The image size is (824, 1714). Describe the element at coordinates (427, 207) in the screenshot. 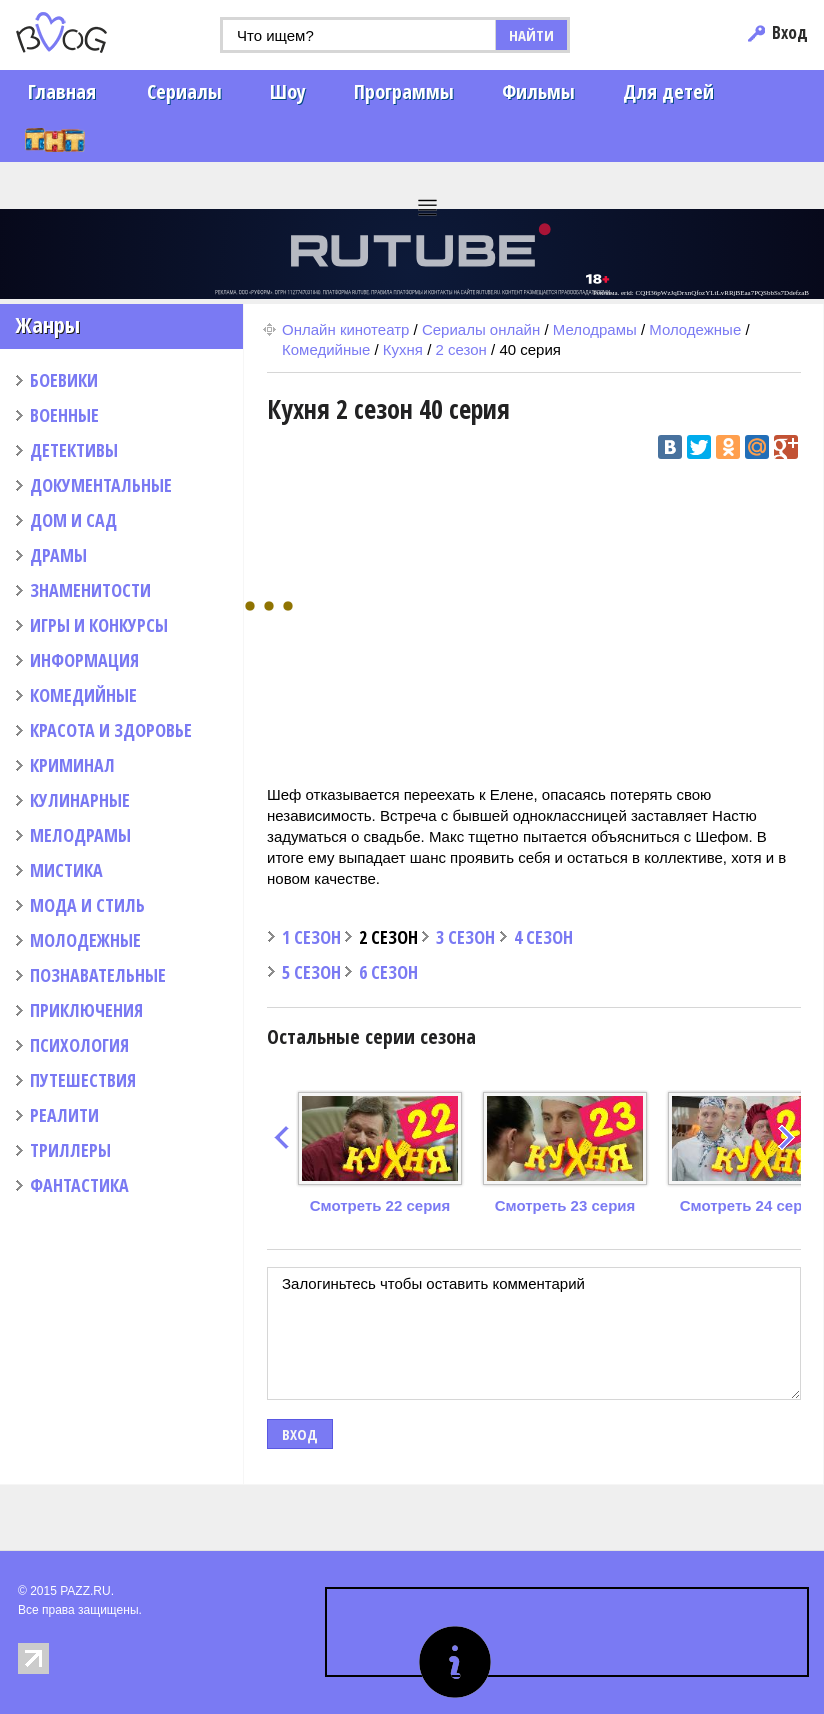

I see `open navigation menu` at that location.